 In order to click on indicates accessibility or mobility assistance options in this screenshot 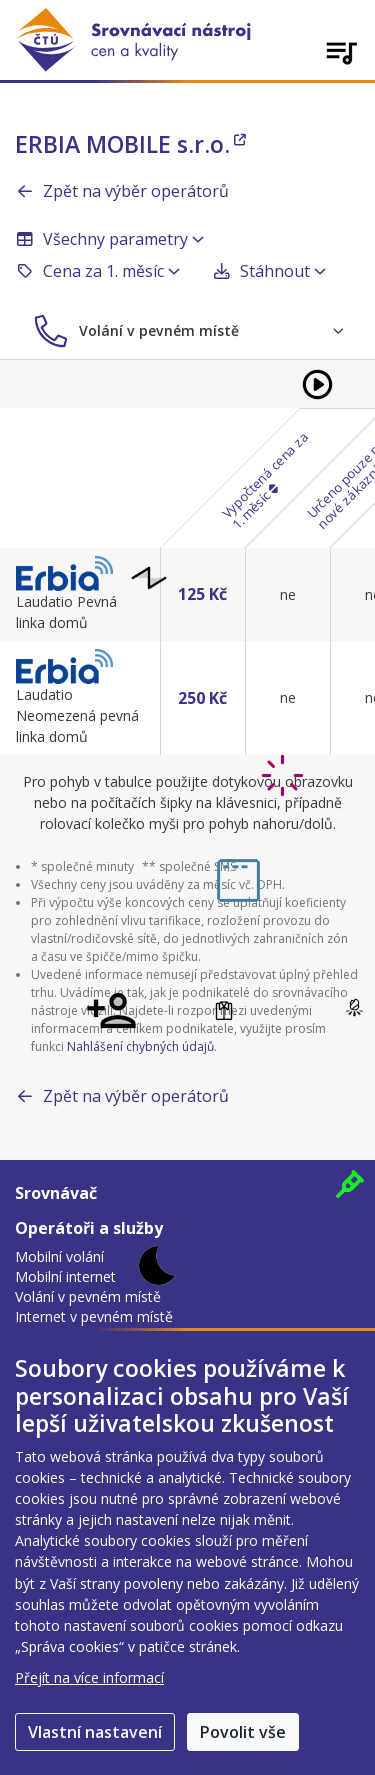, I will do `click(350, 1184)`.